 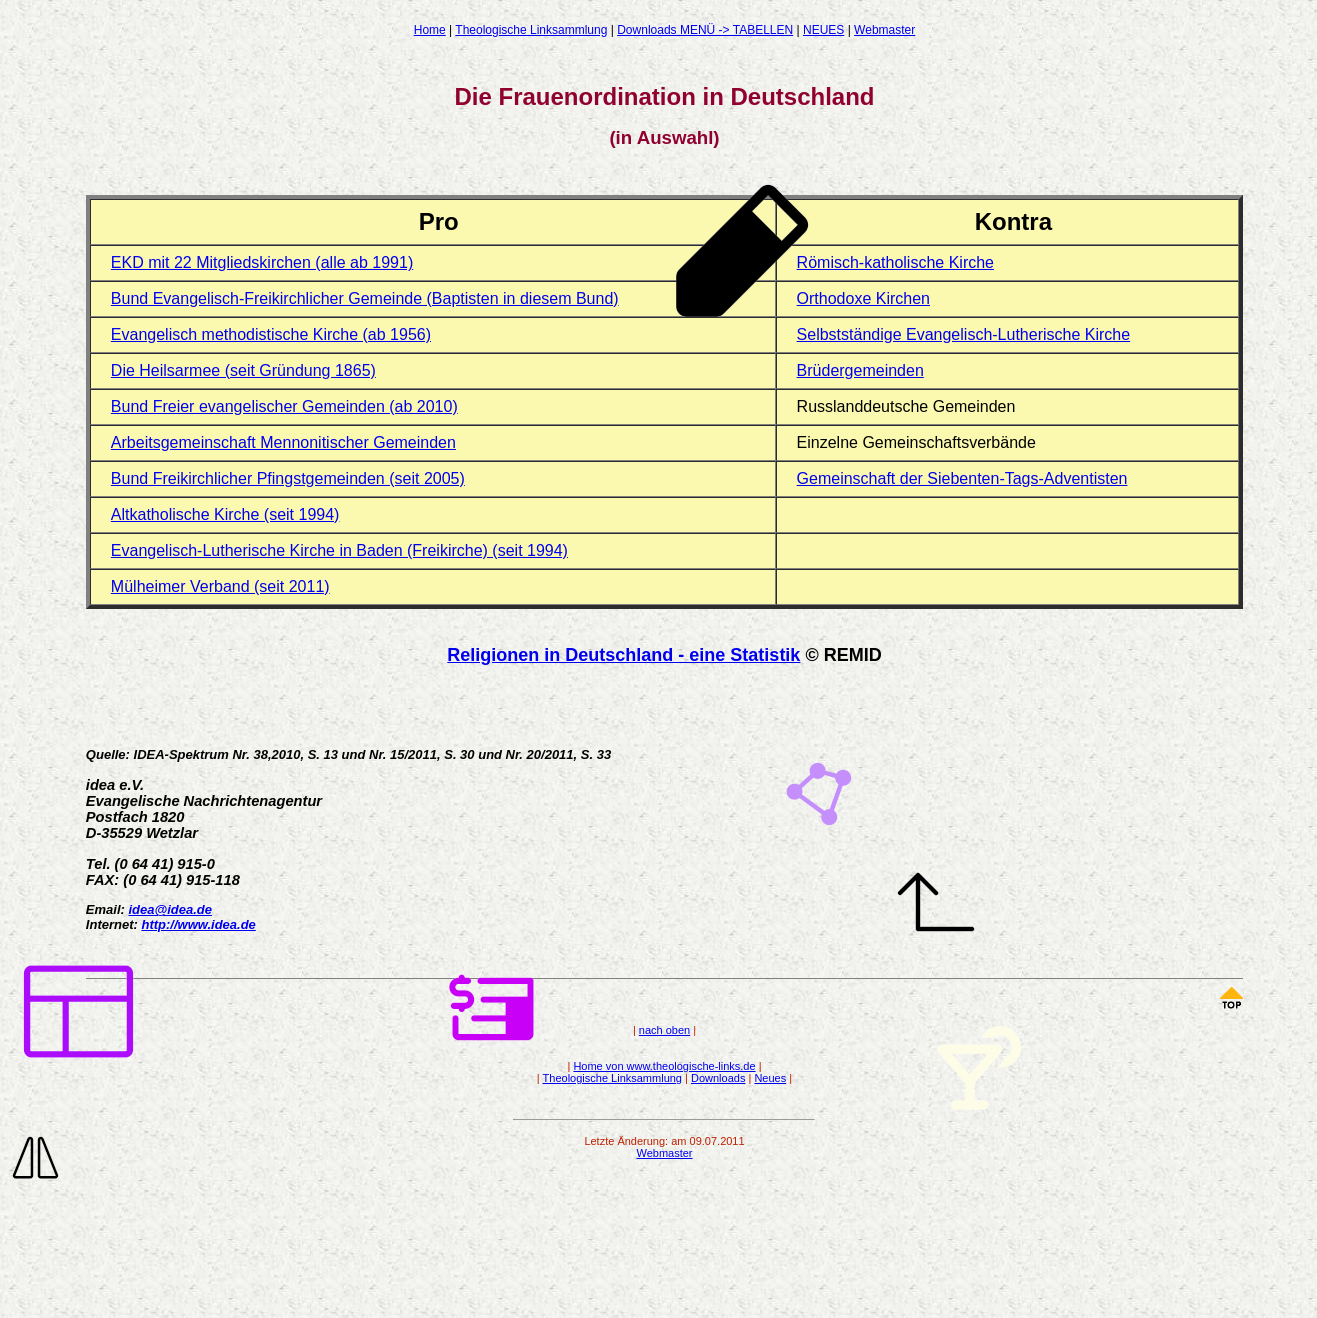 I want to click on go back and up to previous level, so click(x=933, y=905).